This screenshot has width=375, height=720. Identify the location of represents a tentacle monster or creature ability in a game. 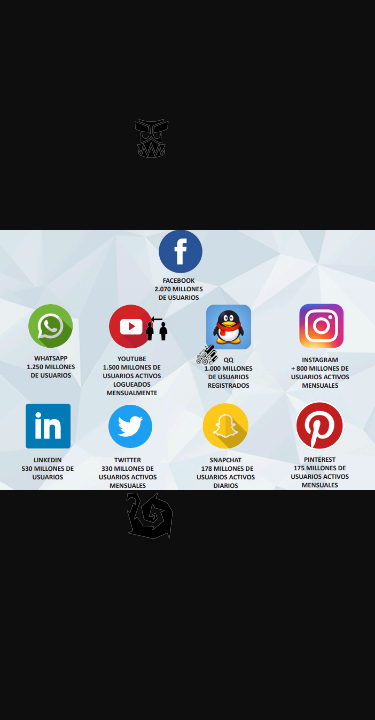
(150, 516).